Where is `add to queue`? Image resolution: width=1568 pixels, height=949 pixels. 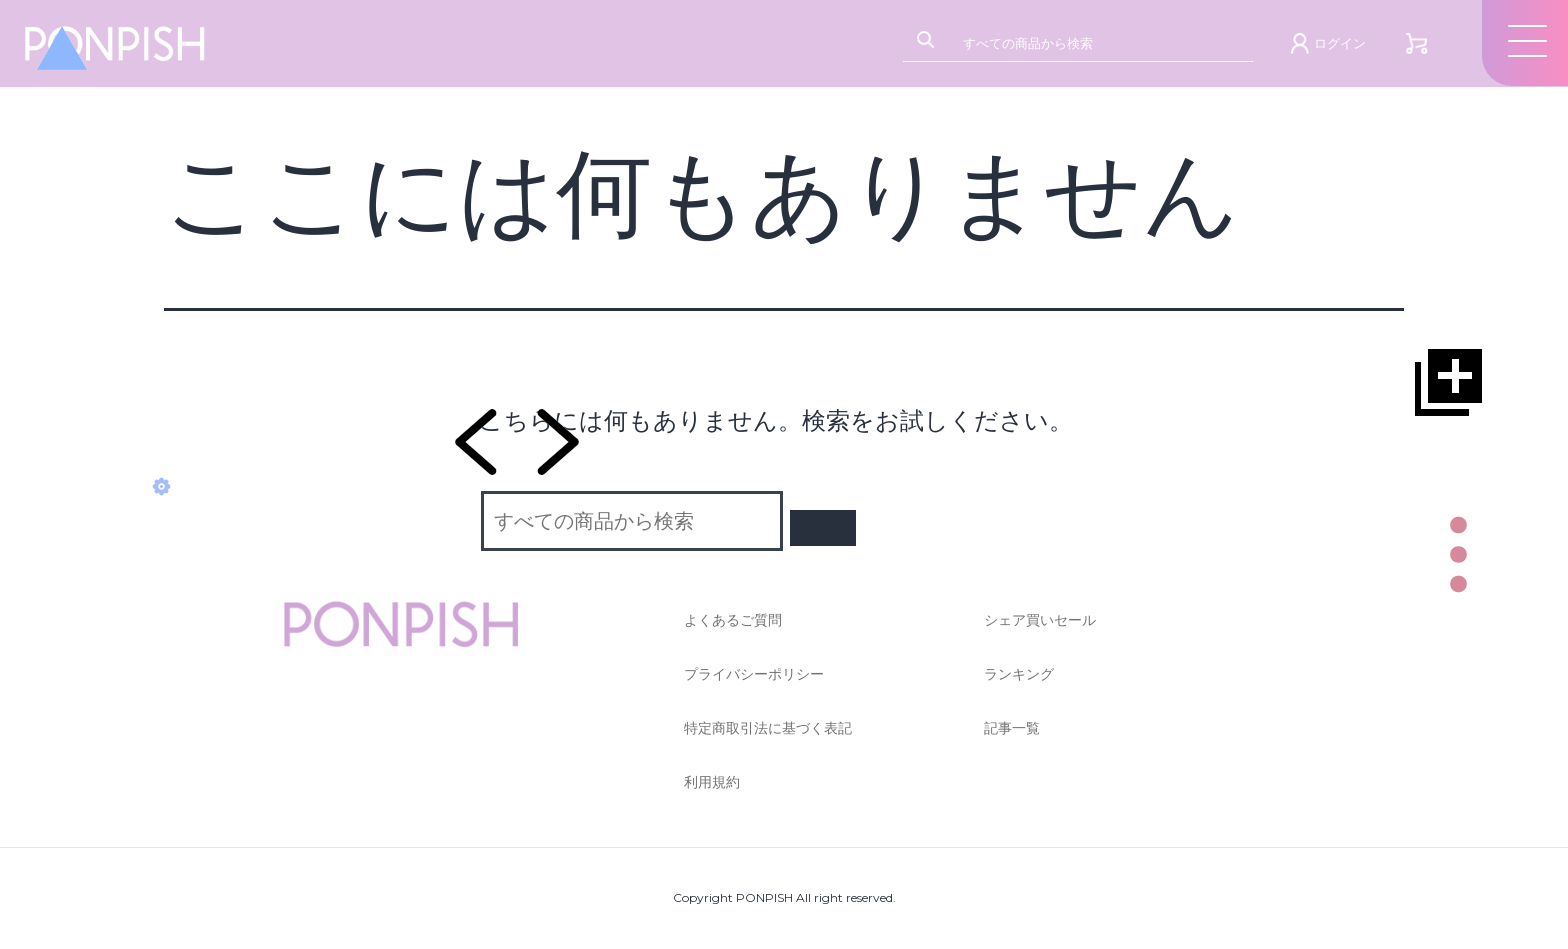
add to queue is located at coordinates (1448, 382).